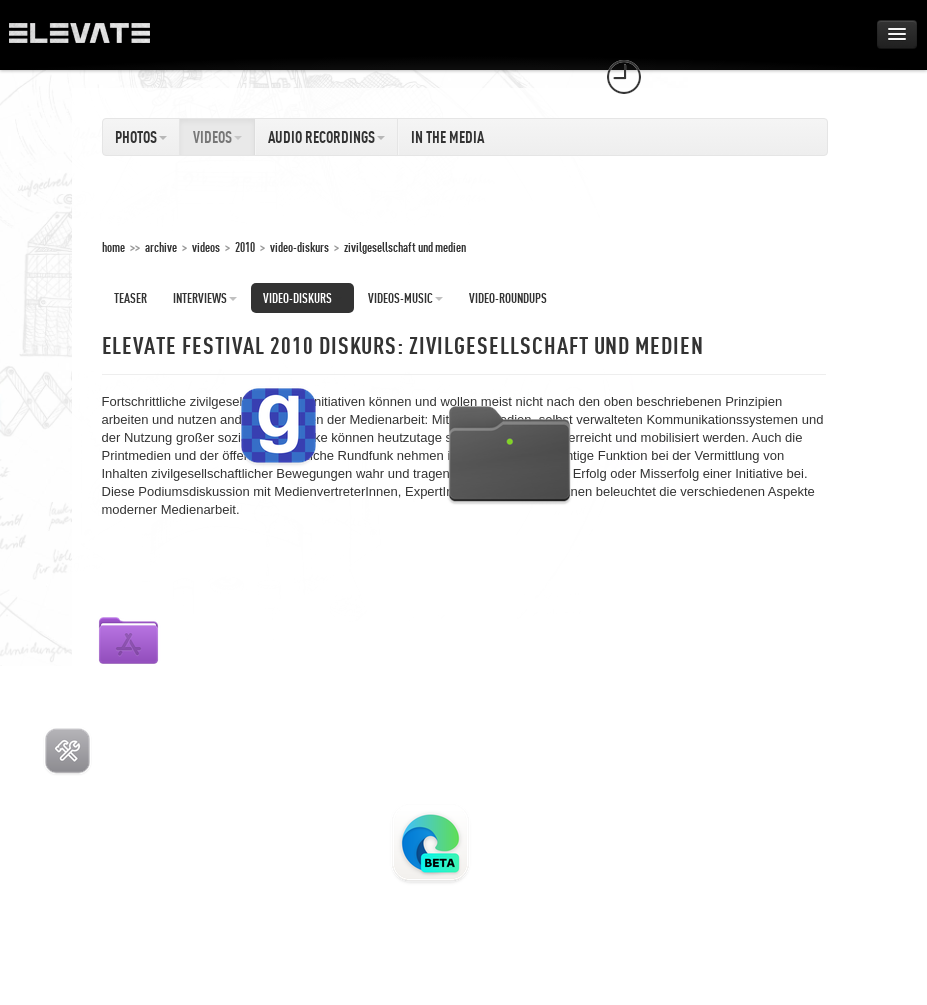 The image size is (927, 1005). Describe the element at coordinates (278, 425) in the screenshot. I see `launch garry's mod game` at that location.